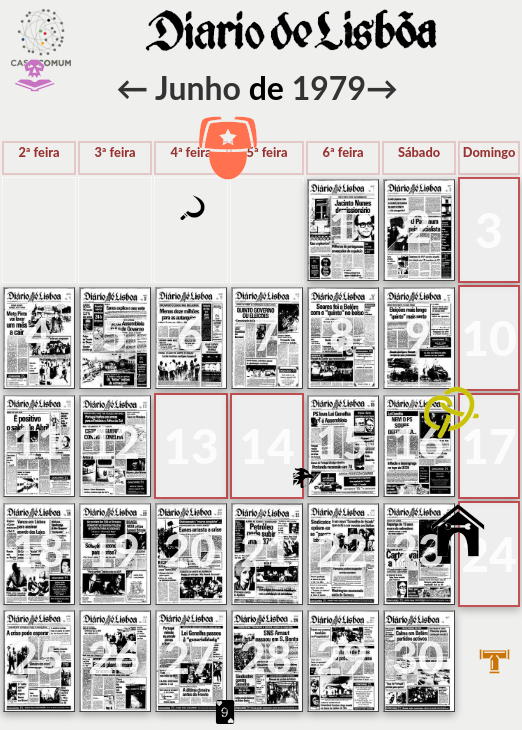 The width and height of the screenshot is (522, 730). Describe the element at coordinates (458, 530) in the screenshot. I see `access pet or dog-related features` at that location.